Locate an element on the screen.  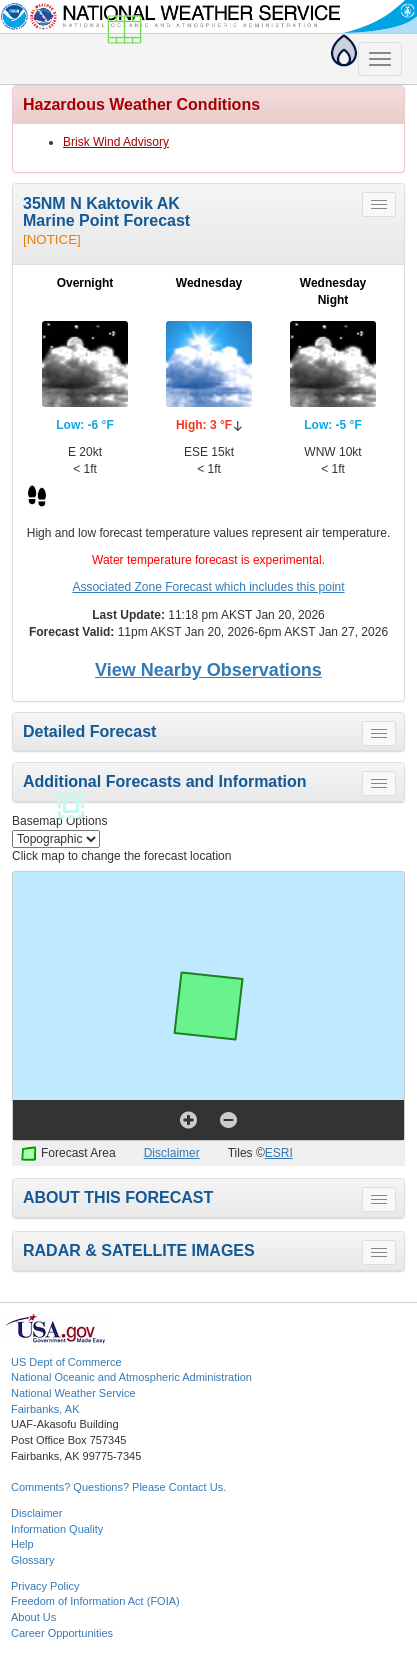
view step tracking or walking activity is located at coordinates (37, 496).